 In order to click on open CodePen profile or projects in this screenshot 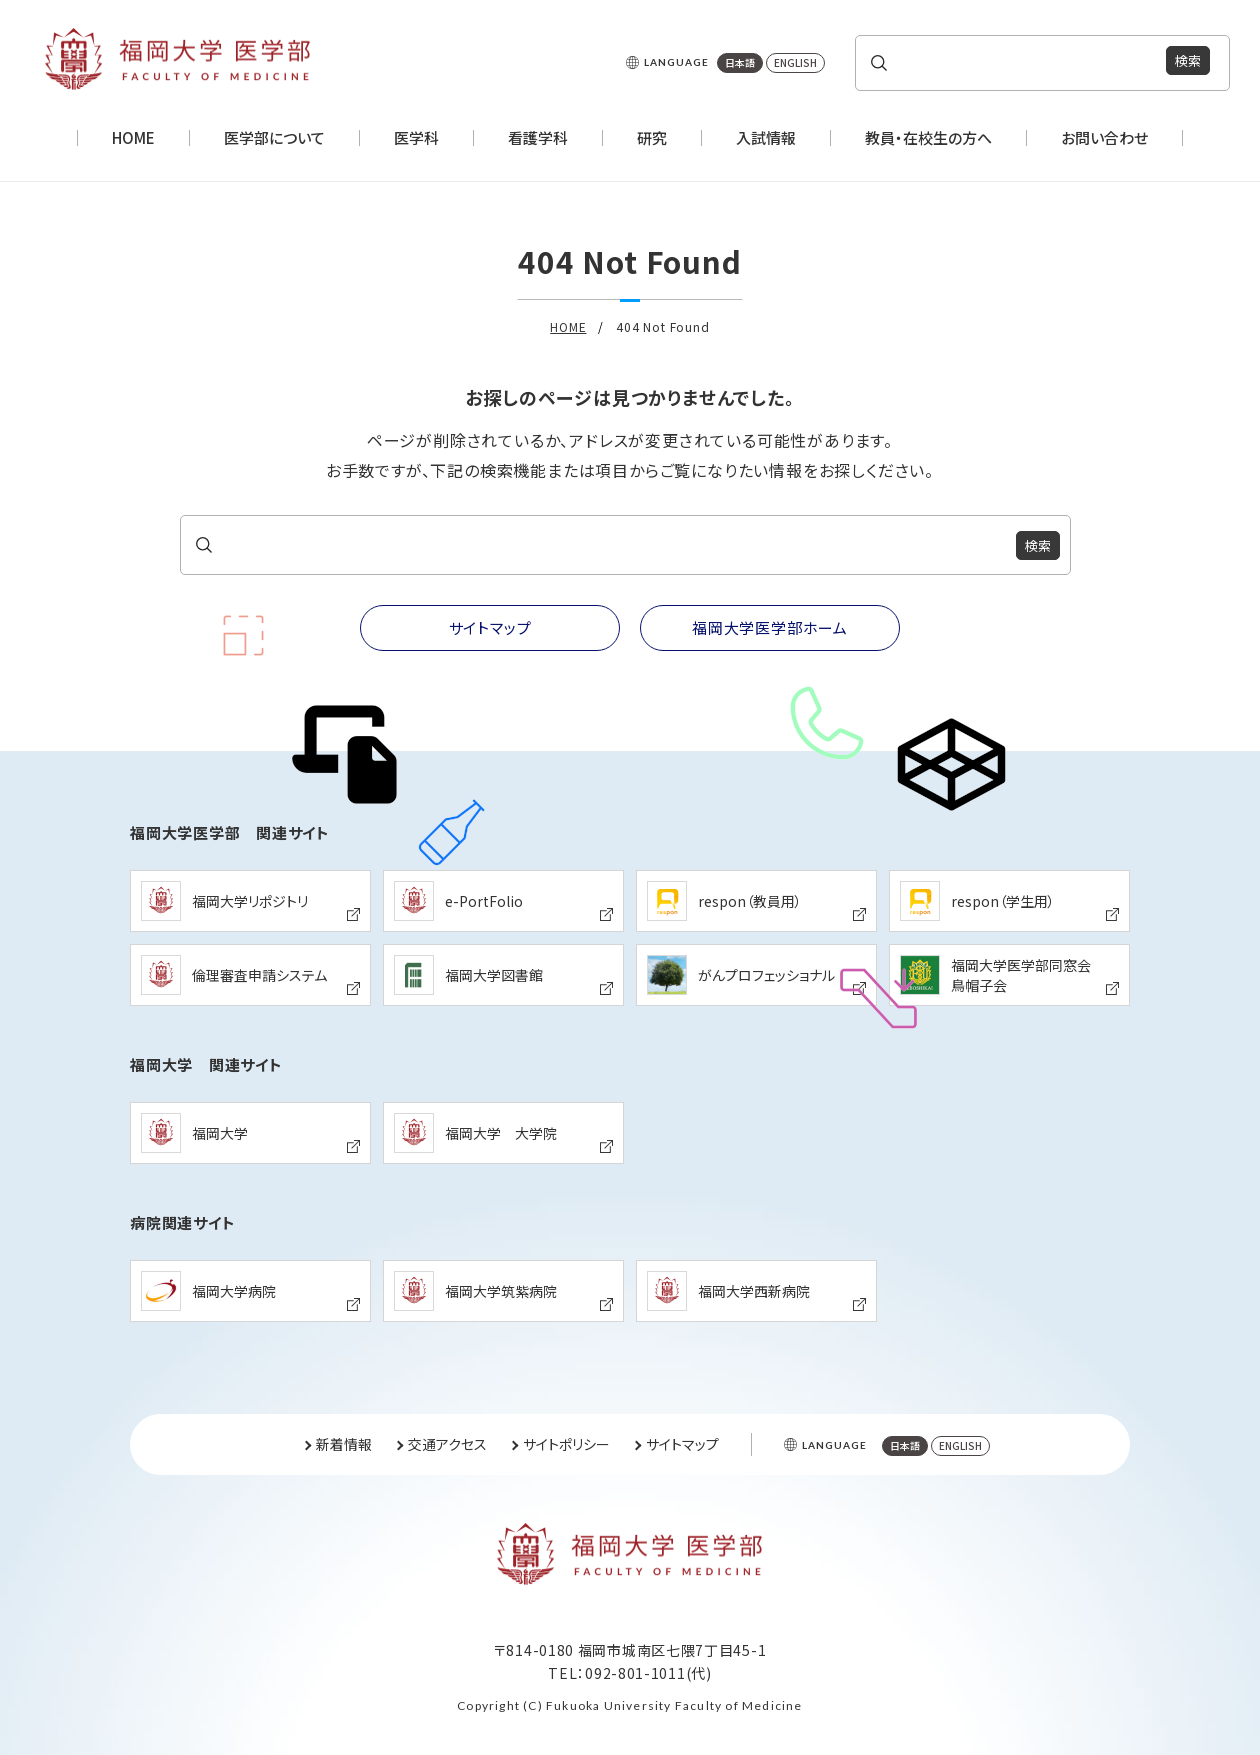, I will do `click(951, 764)`.